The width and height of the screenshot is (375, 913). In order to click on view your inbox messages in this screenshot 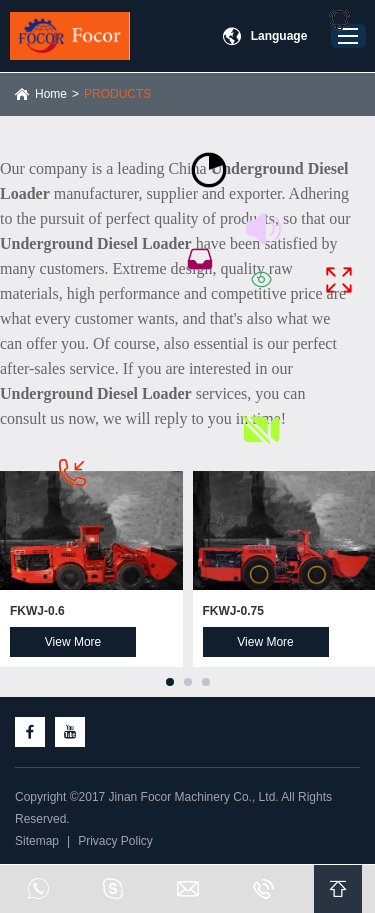, I will do `click(200, 259)`.